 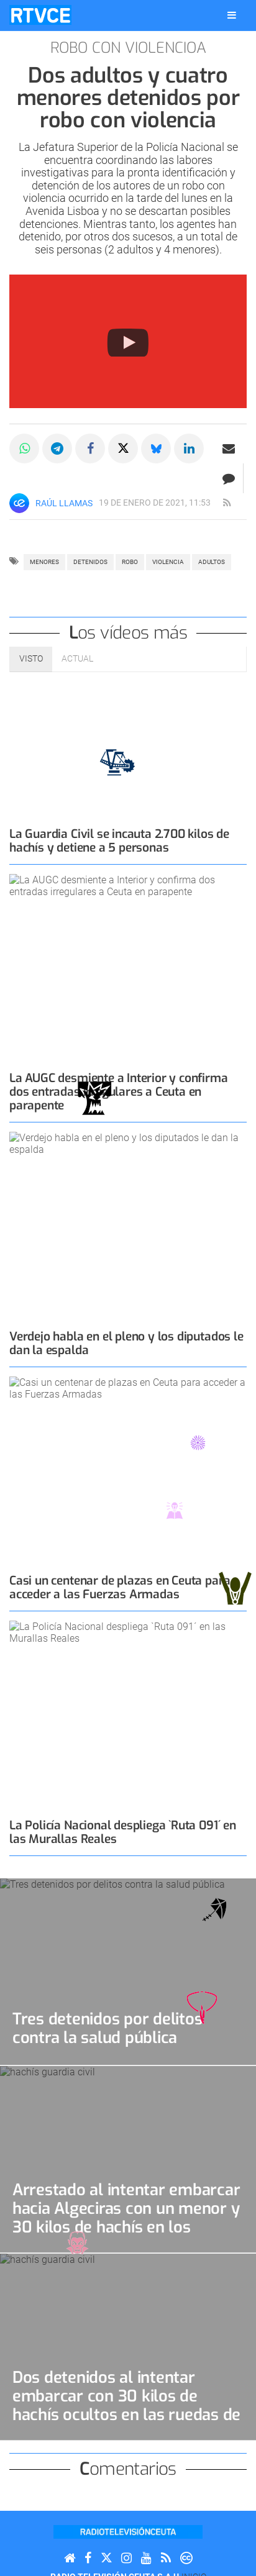 I want to click on dandelion flower icon for nature or garden-themed game elements, so click(x=198, y=1442).